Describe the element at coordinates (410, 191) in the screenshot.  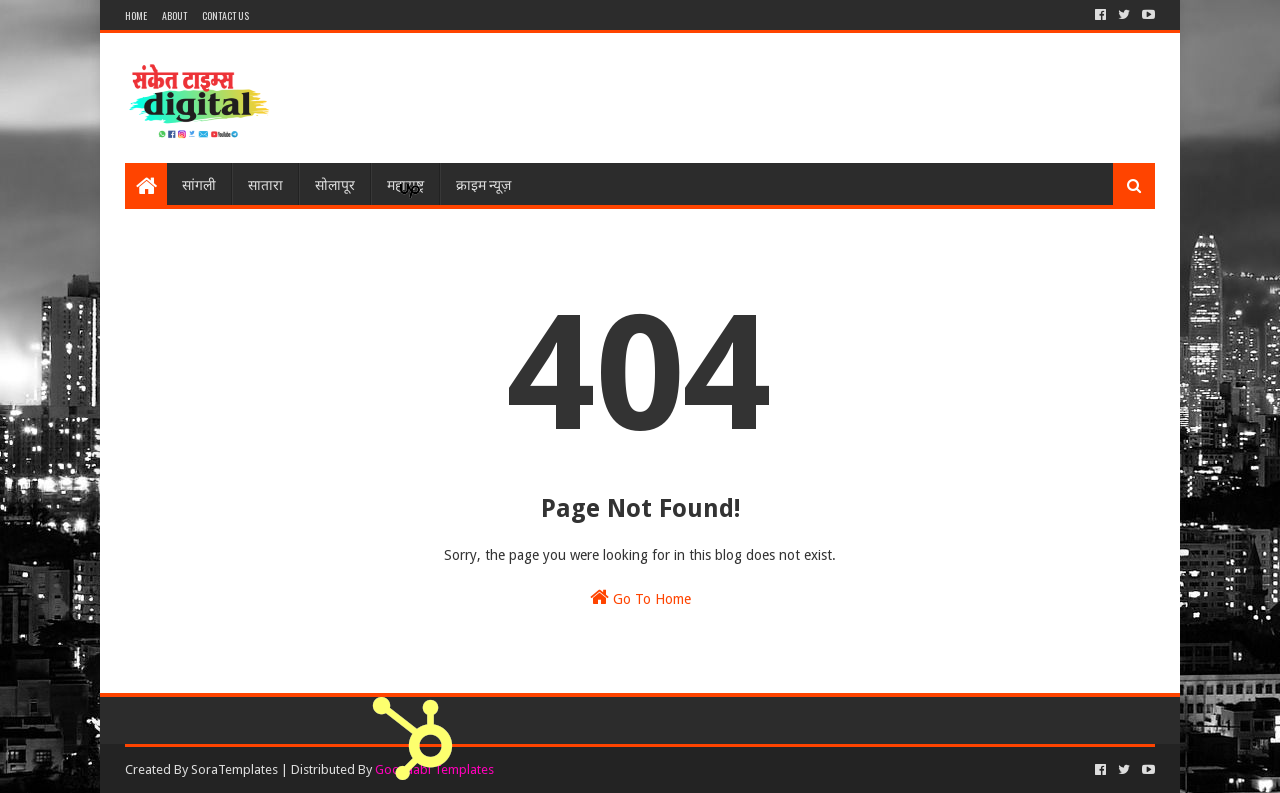
I see `open the Upwork app` at that location.